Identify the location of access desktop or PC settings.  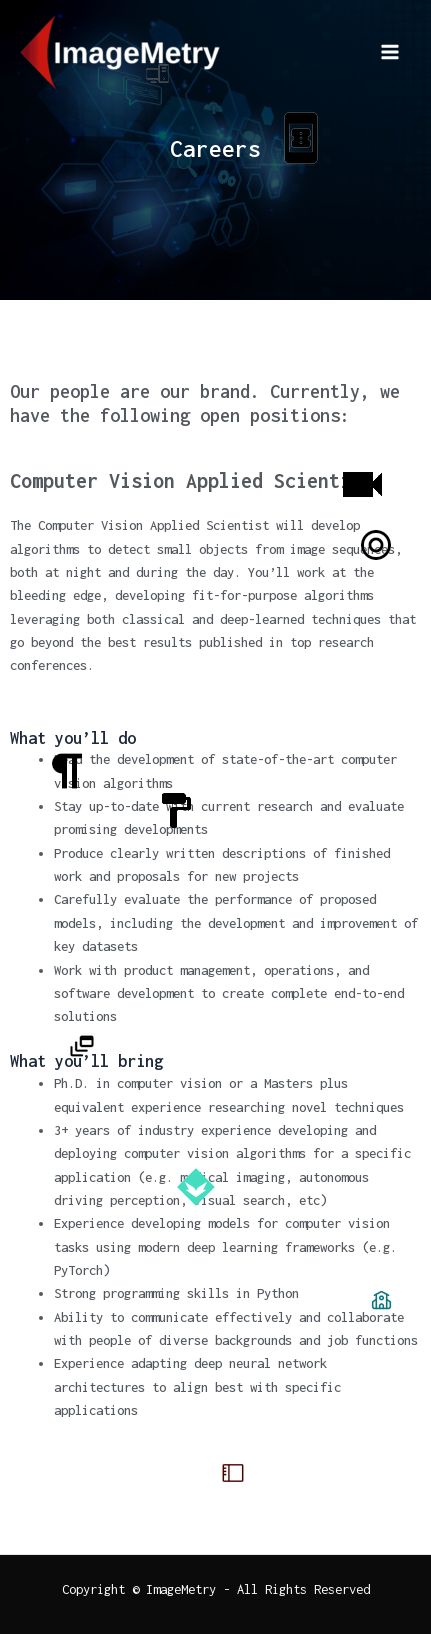
(157, 73).